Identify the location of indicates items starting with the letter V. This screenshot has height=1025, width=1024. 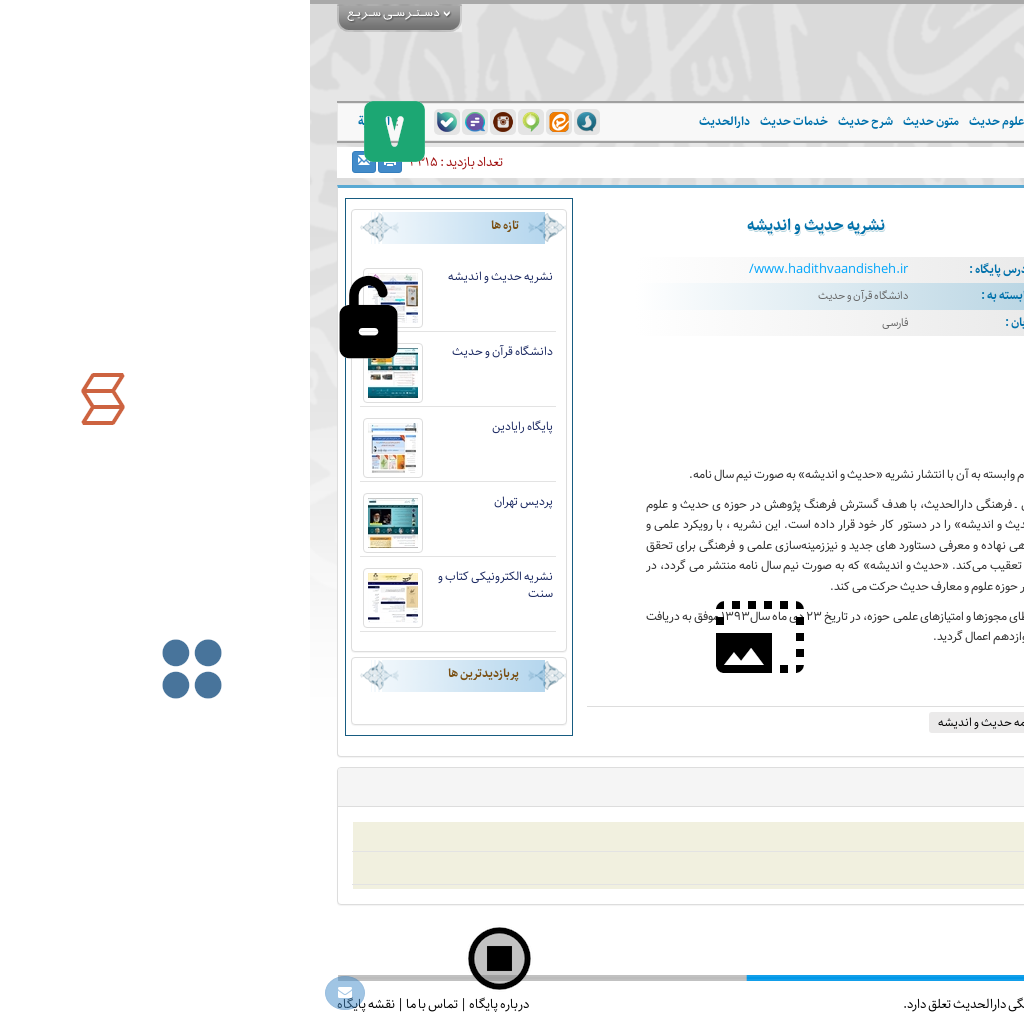
(394, 131).